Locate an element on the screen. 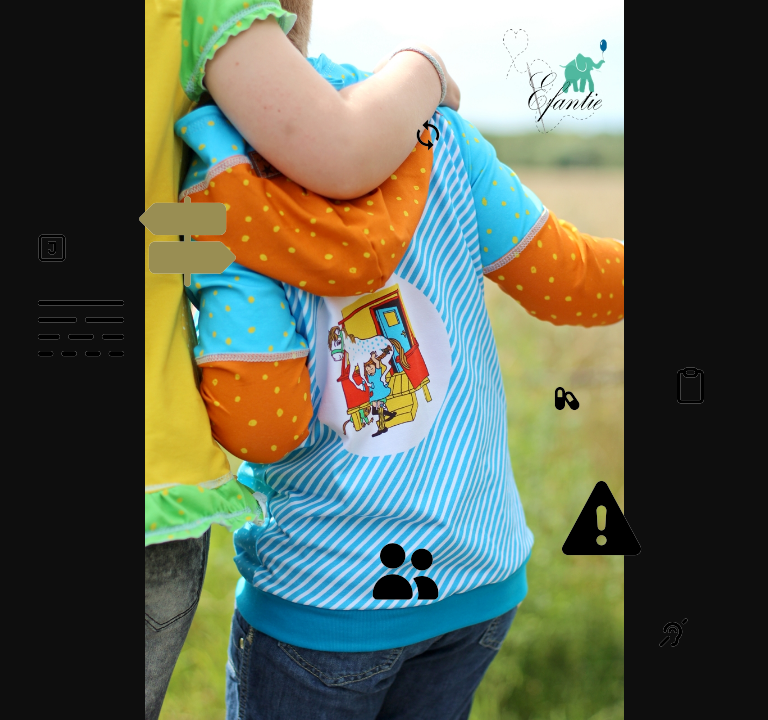 This screenshot has height=720, width=768. indicates a warning or caution state is located at coordinates (601, 520).